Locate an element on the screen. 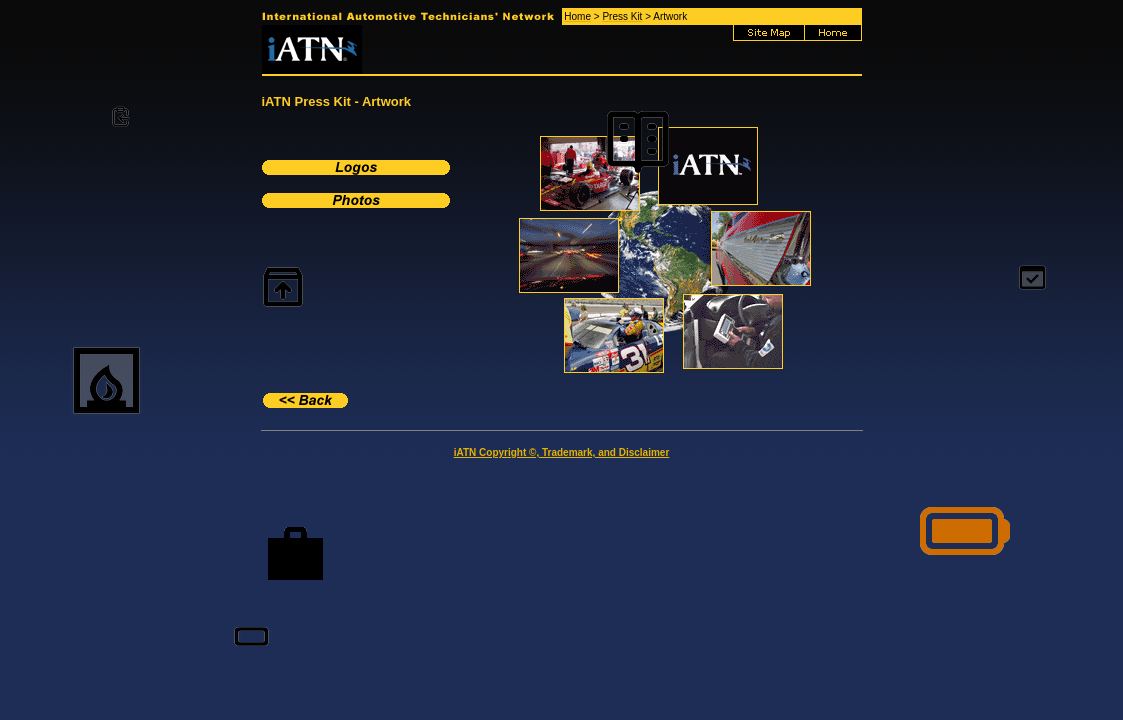 This screenshot has width=1123, height=720. access home or living room controls is located at coordinates (106, 380).